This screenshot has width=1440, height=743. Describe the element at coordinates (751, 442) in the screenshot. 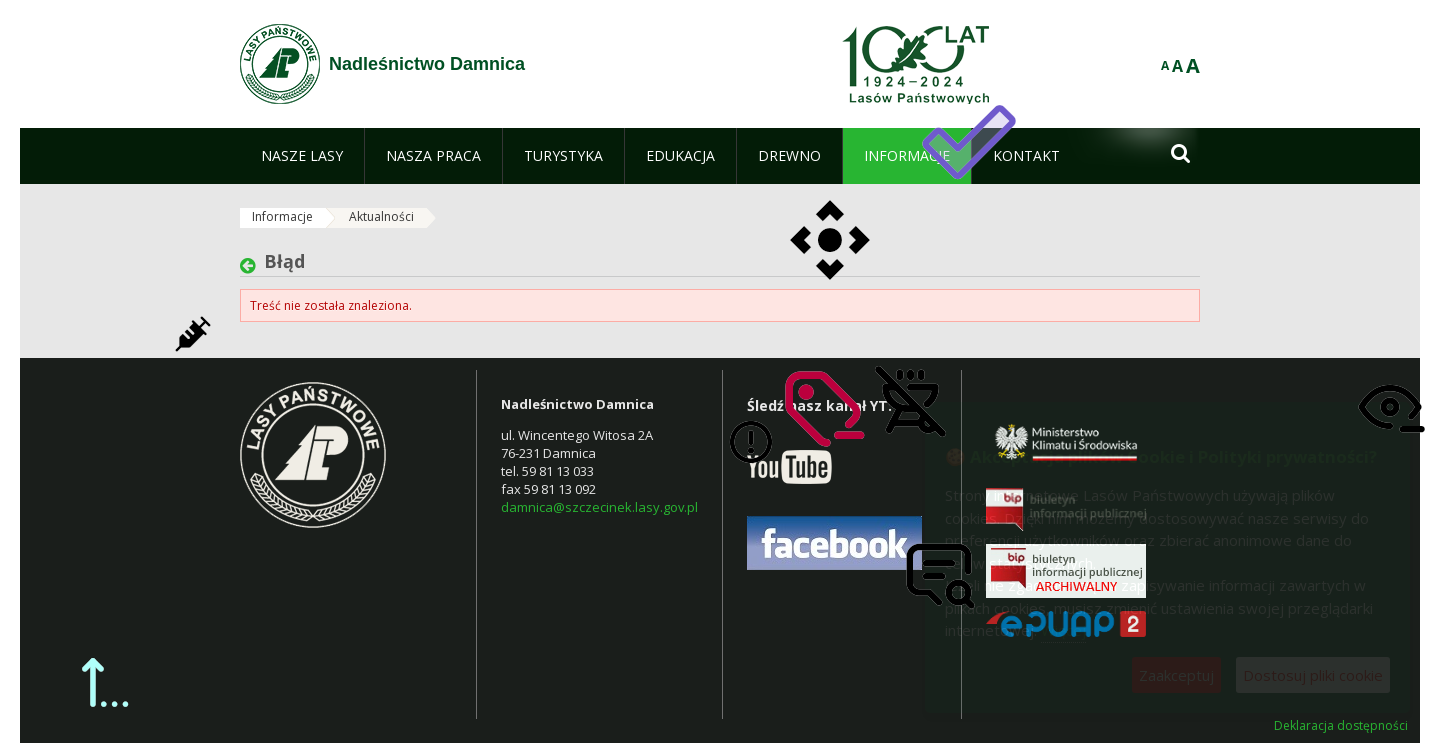

I see `indicates a warning or alert state` at that location.